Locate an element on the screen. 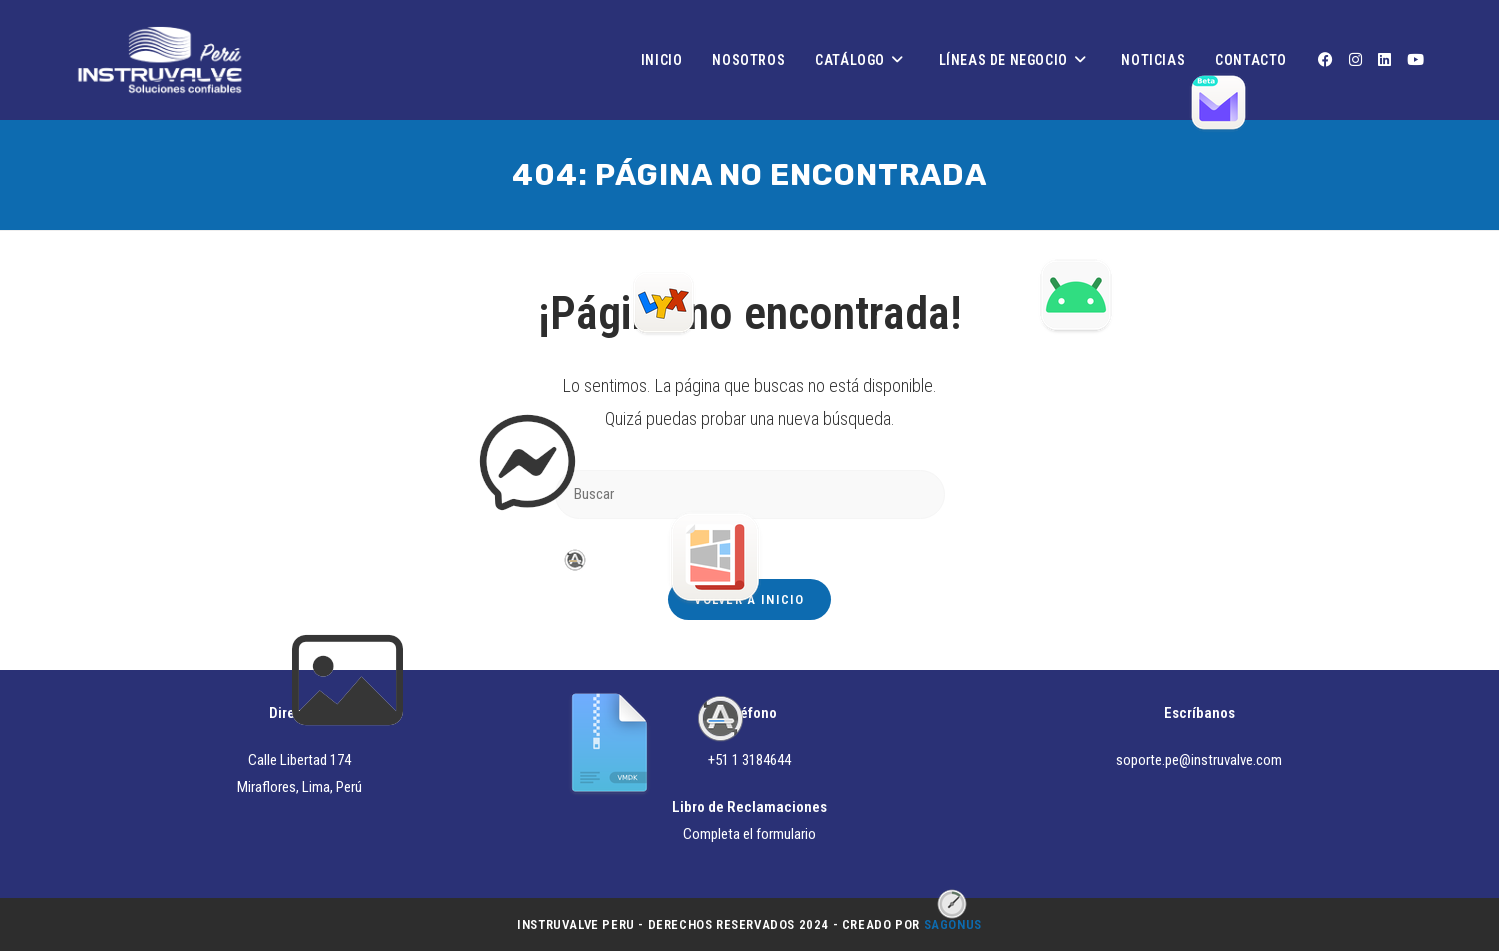 This screenshot has width=1499, height=951. open proton mail app is located at coordinates (1218, 102).